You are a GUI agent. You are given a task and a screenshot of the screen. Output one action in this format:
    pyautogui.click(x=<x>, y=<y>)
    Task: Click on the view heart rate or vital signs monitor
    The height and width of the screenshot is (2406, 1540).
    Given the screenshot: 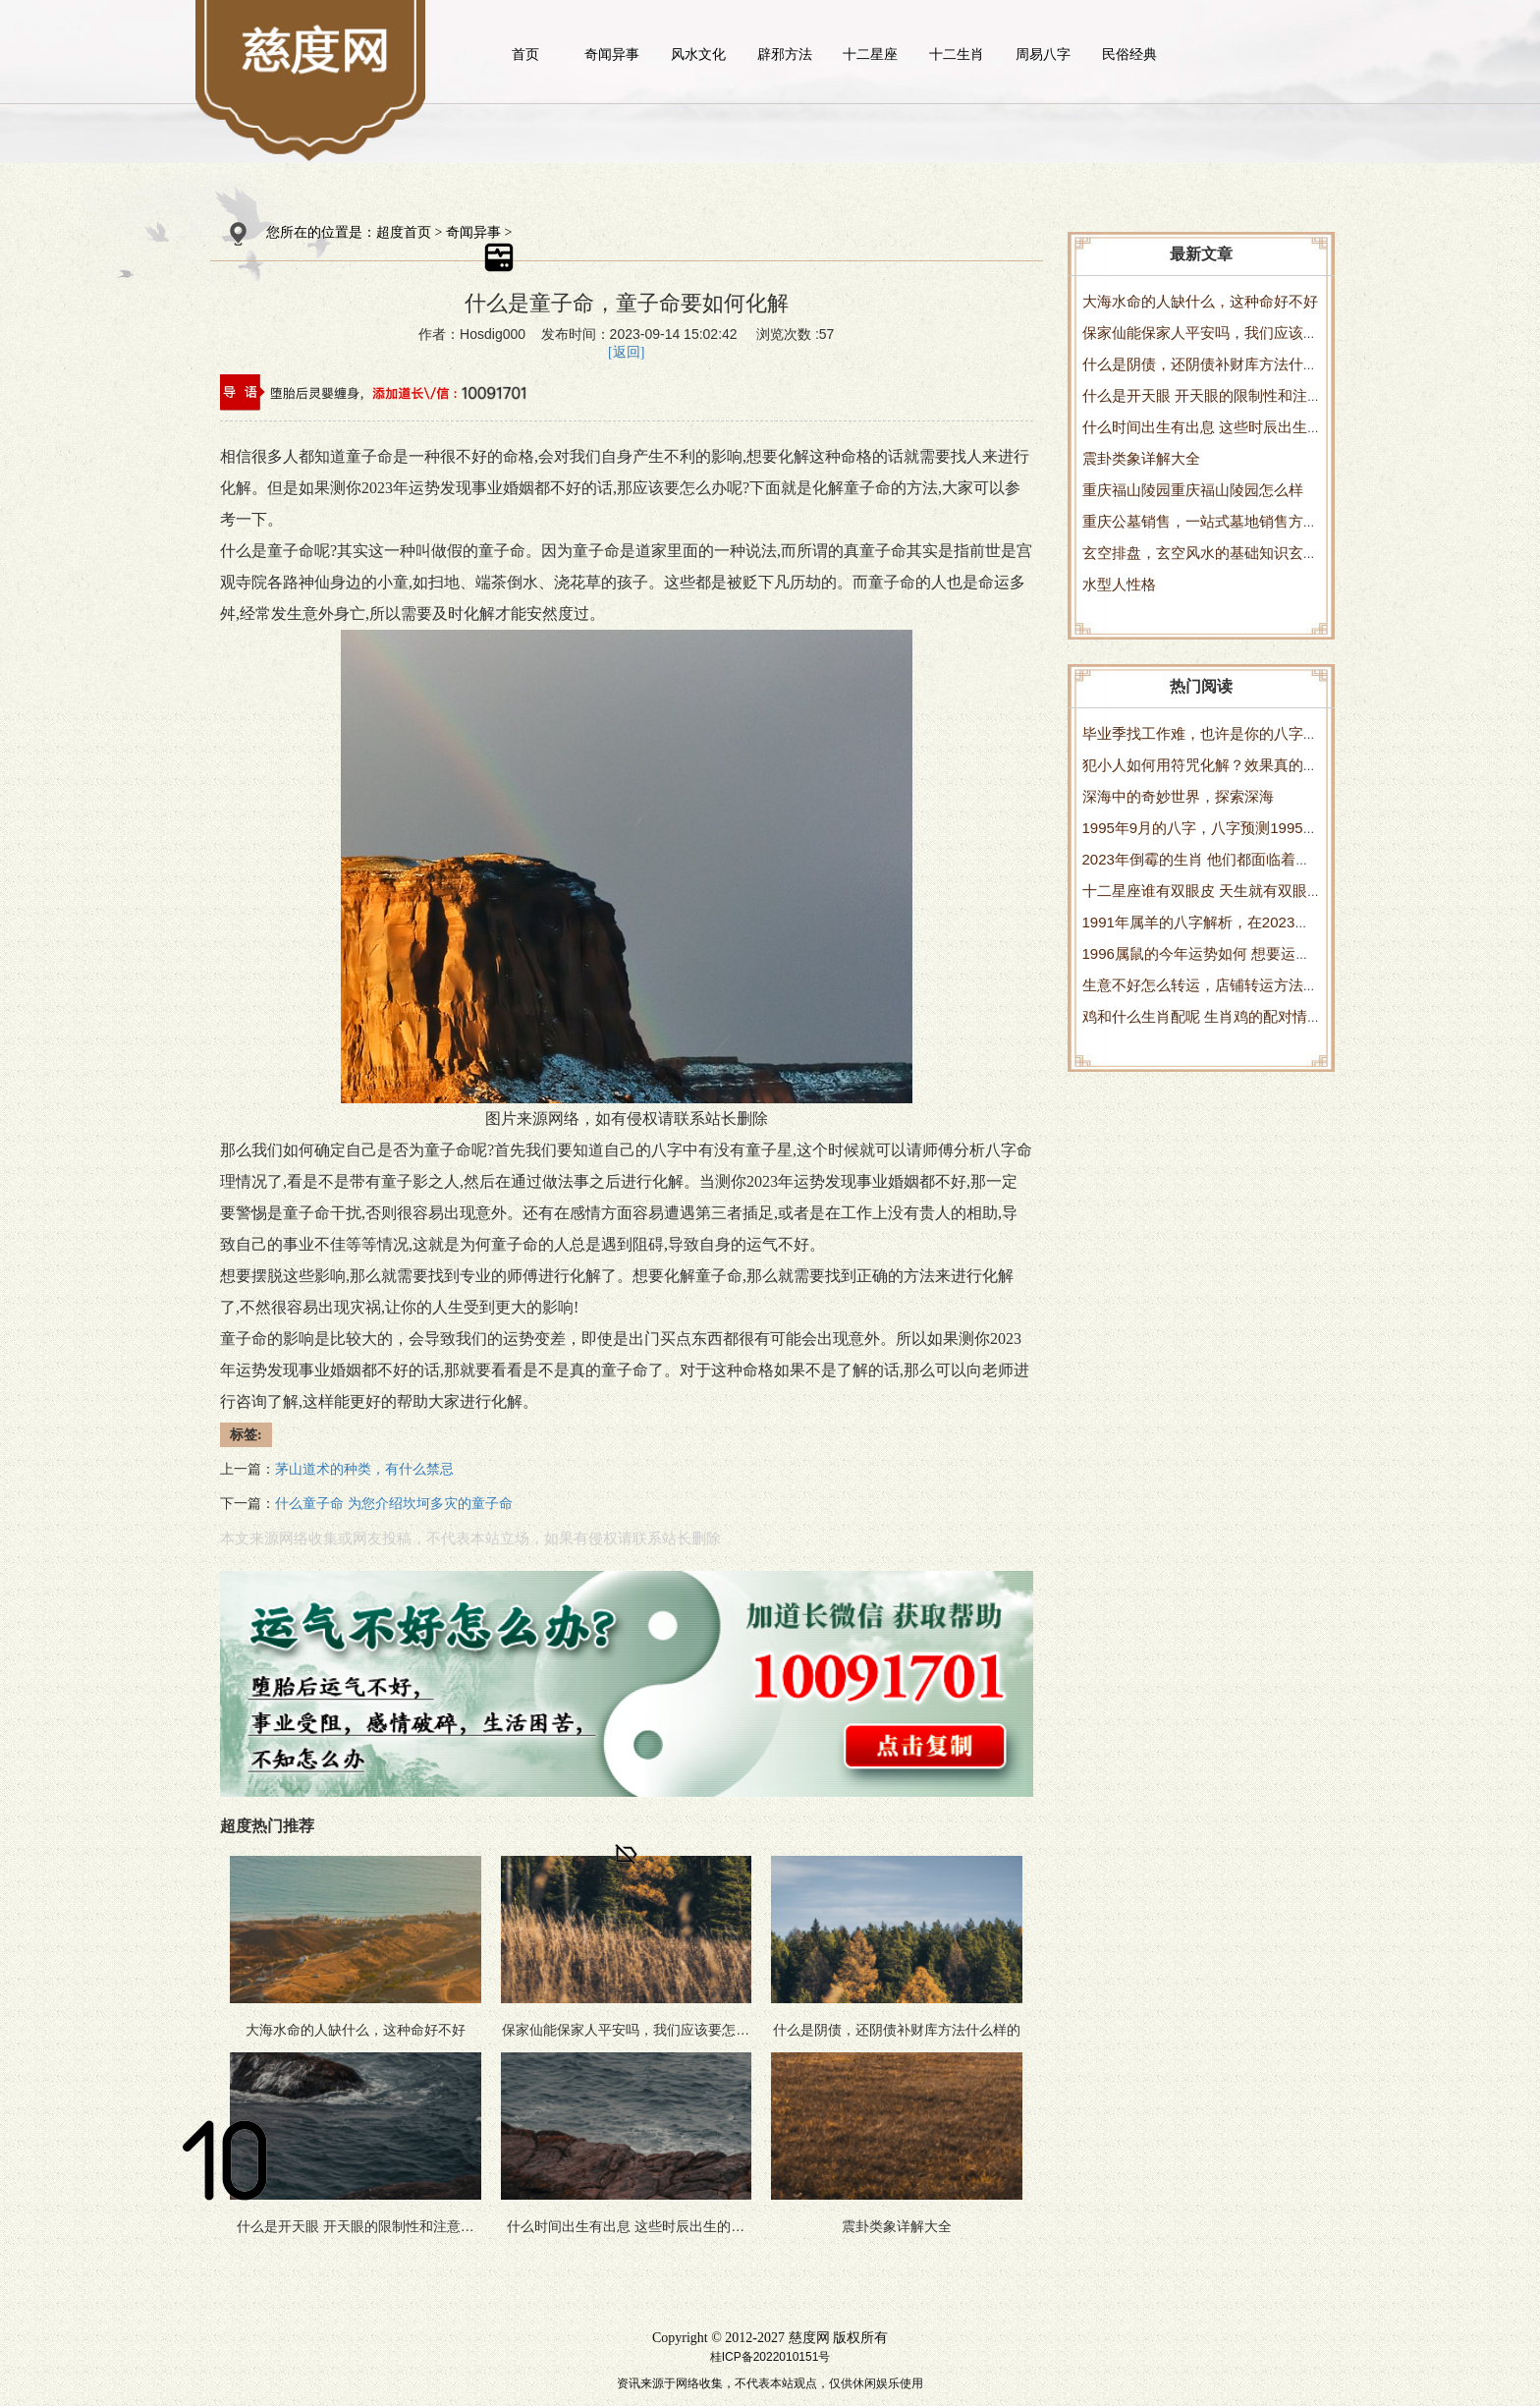 What is the action you would take?
    pyautogui.click(x=499, y=257)
    